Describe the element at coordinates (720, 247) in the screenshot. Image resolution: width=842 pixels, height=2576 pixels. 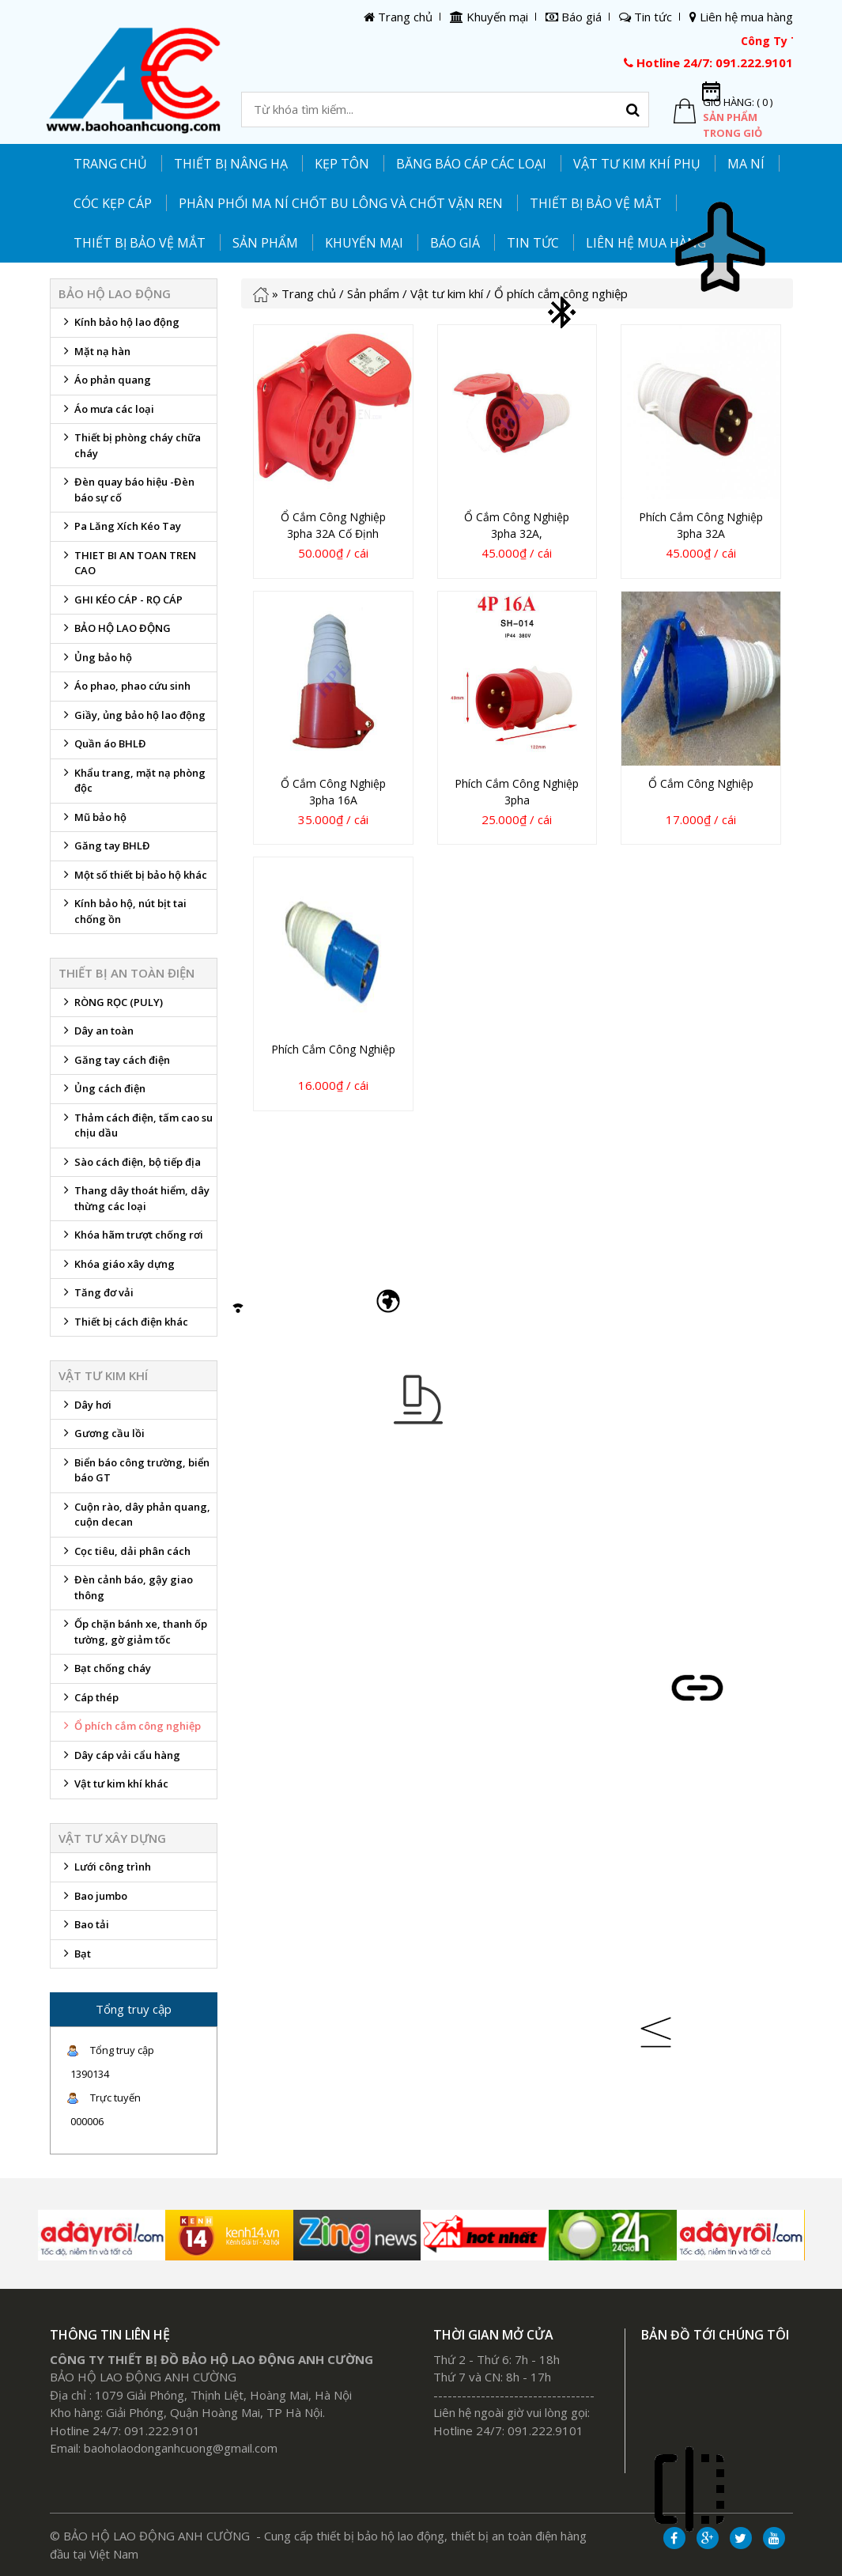
I see `enable airplane mode` at that location.